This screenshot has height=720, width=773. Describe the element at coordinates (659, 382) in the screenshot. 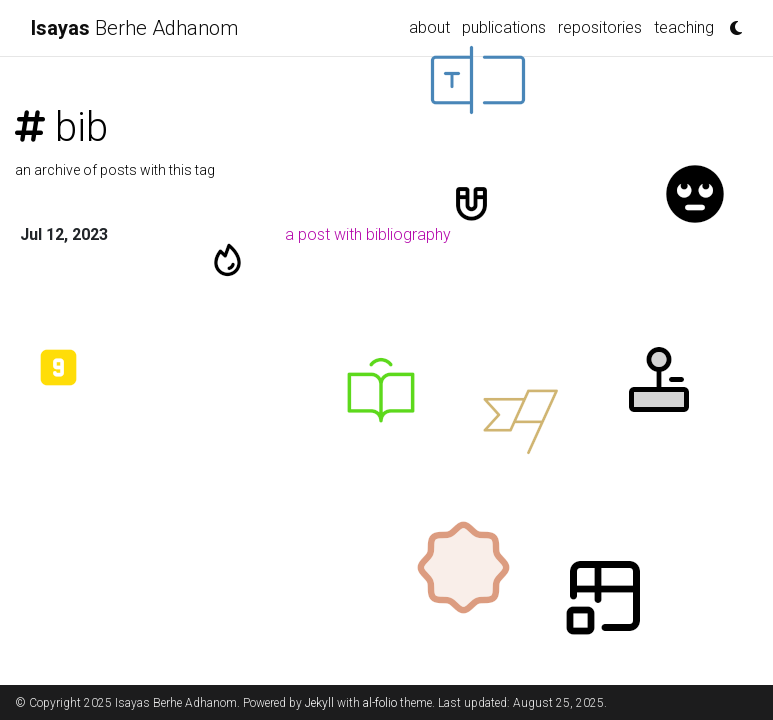

I see `access game controls or gaming mode` at that location.